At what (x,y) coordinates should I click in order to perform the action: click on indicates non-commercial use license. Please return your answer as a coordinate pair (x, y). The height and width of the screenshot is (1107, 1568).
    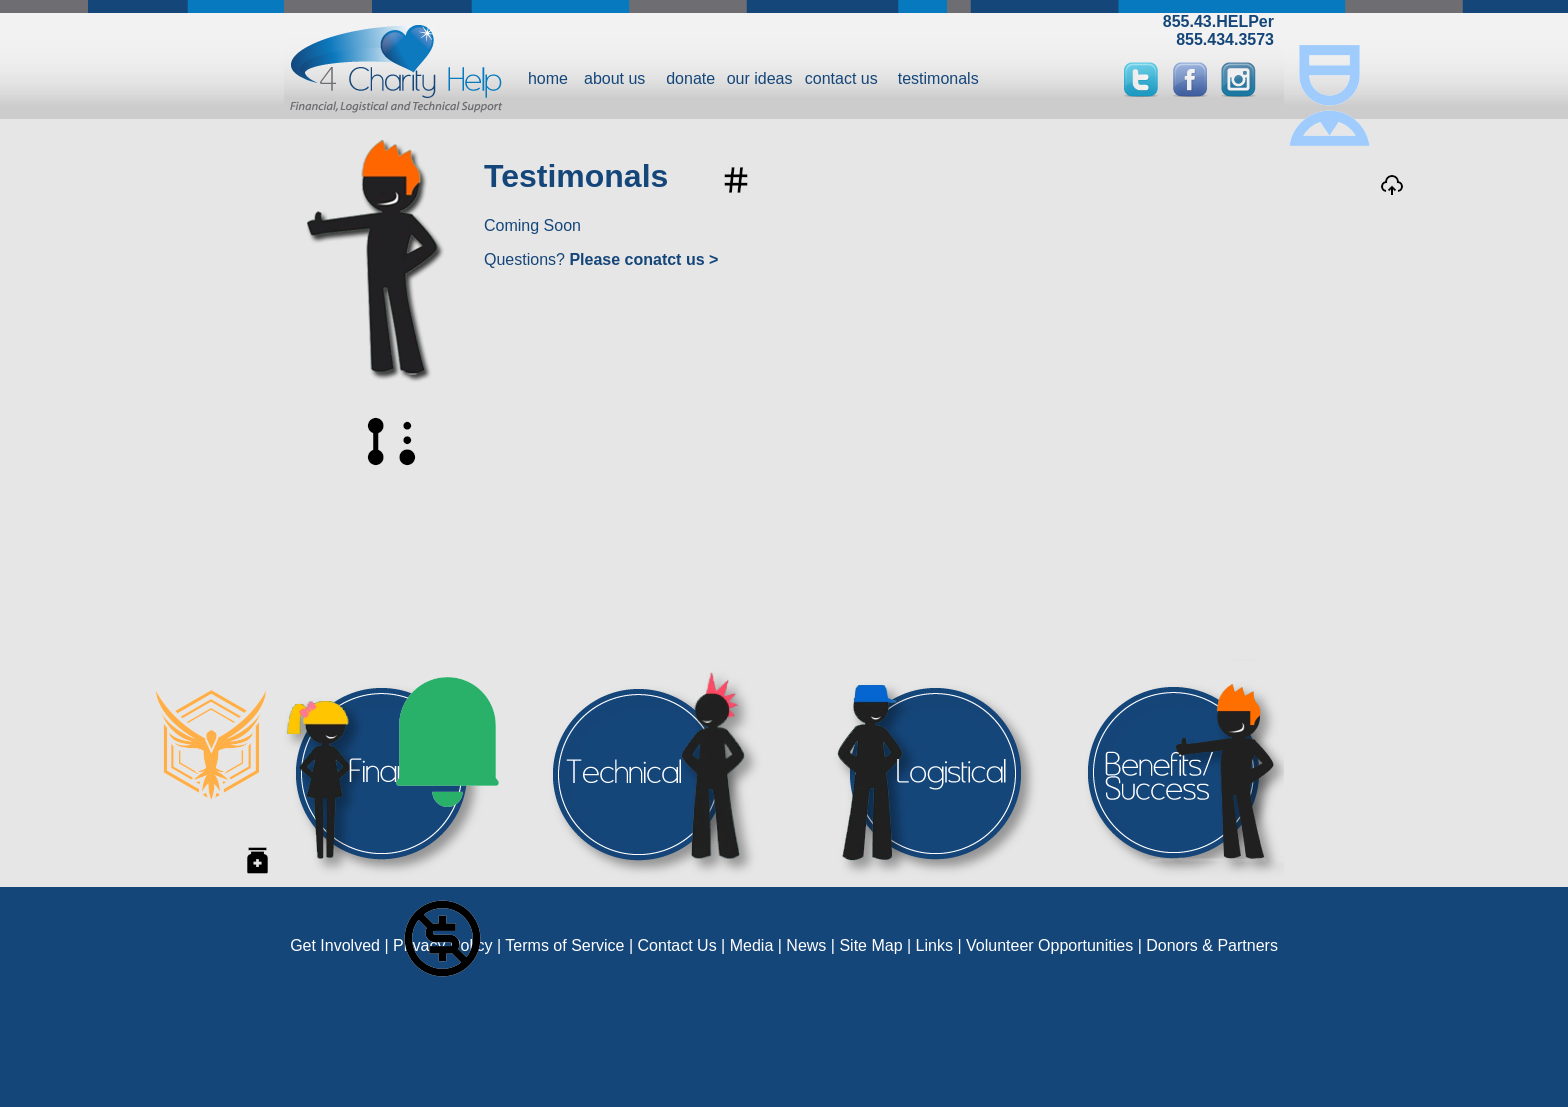
    Looking at the image, I should click on (442, 938).